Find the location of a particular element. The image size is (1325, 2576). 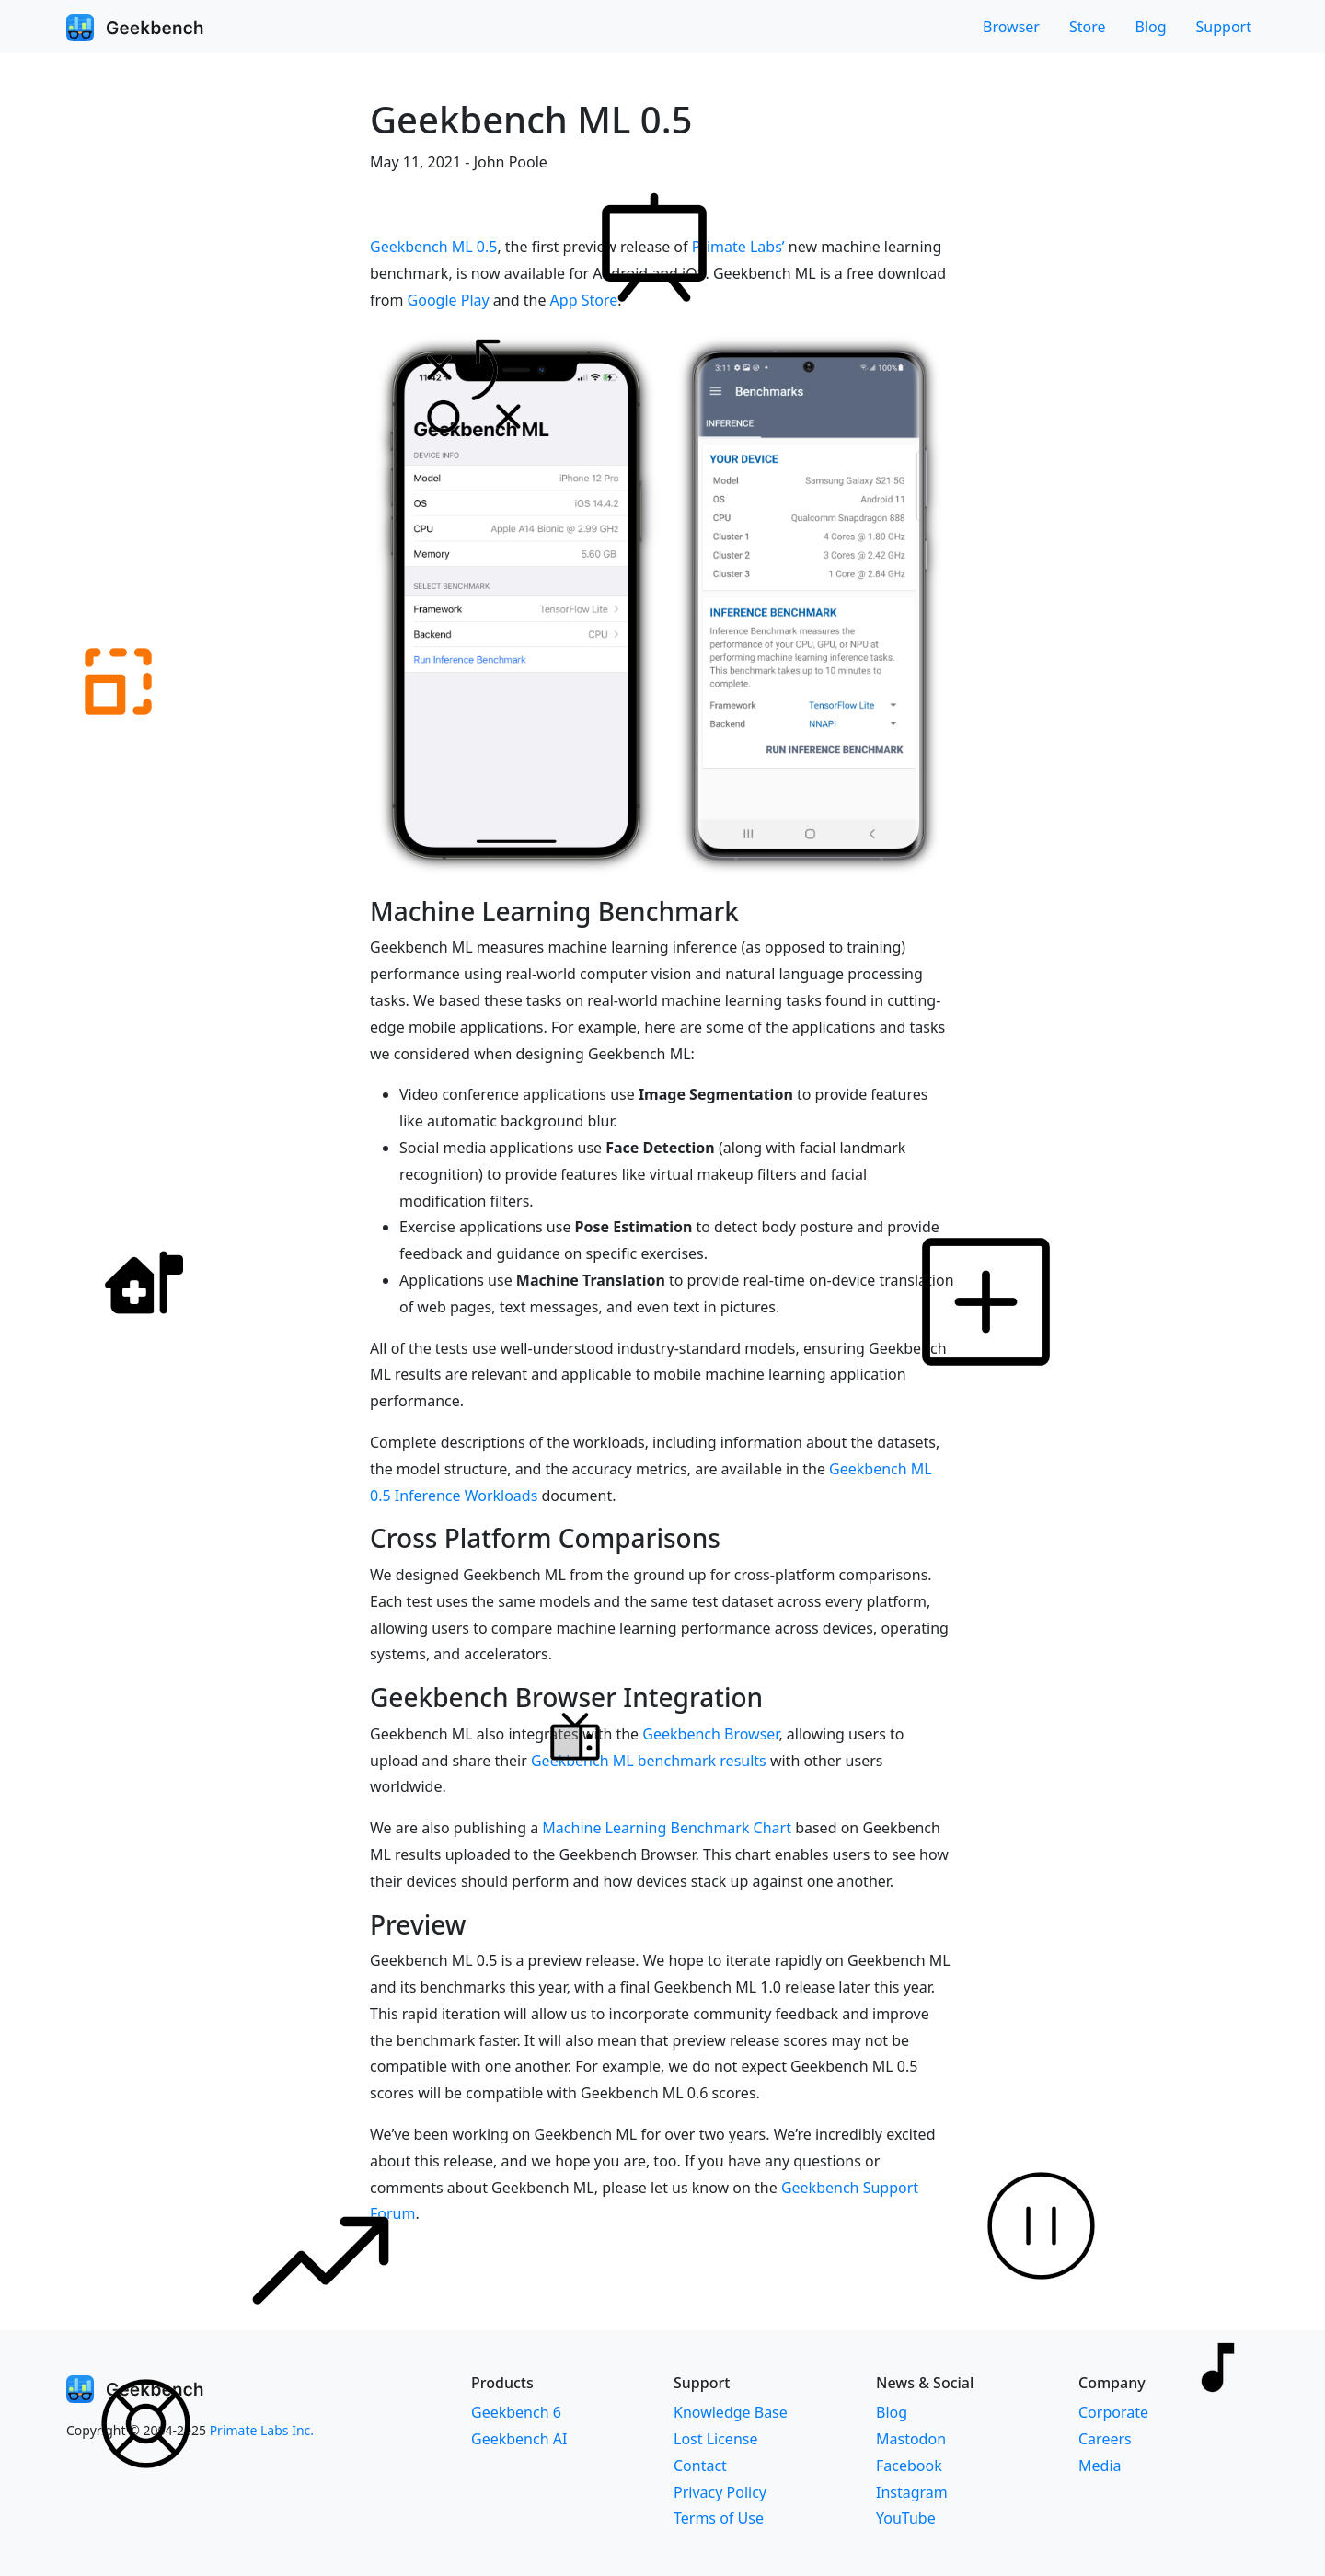

pause media playback is located at coordinates (1041, 2225).